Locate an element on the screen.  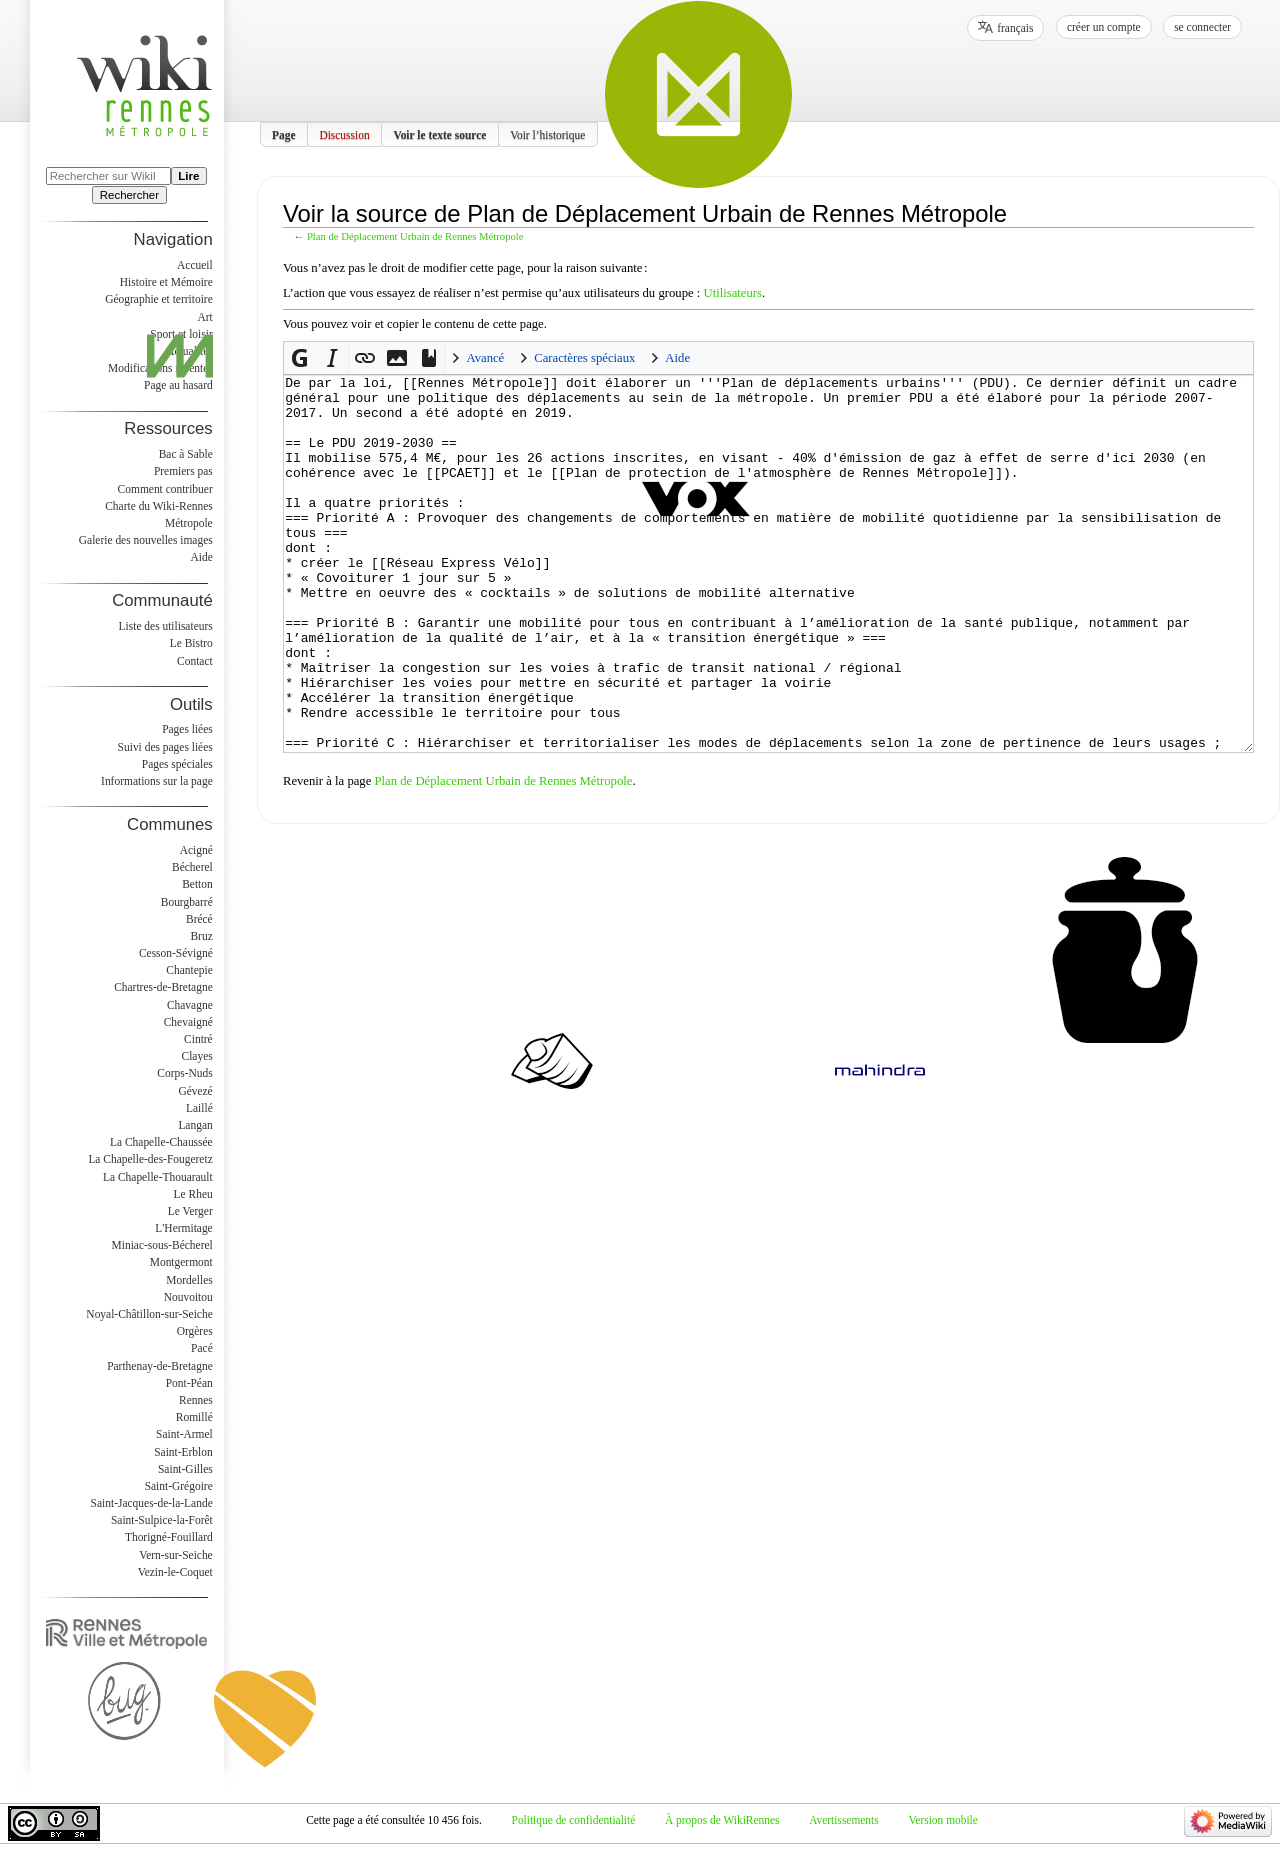
iconjar app logo is located at coordinates (1125, 950).